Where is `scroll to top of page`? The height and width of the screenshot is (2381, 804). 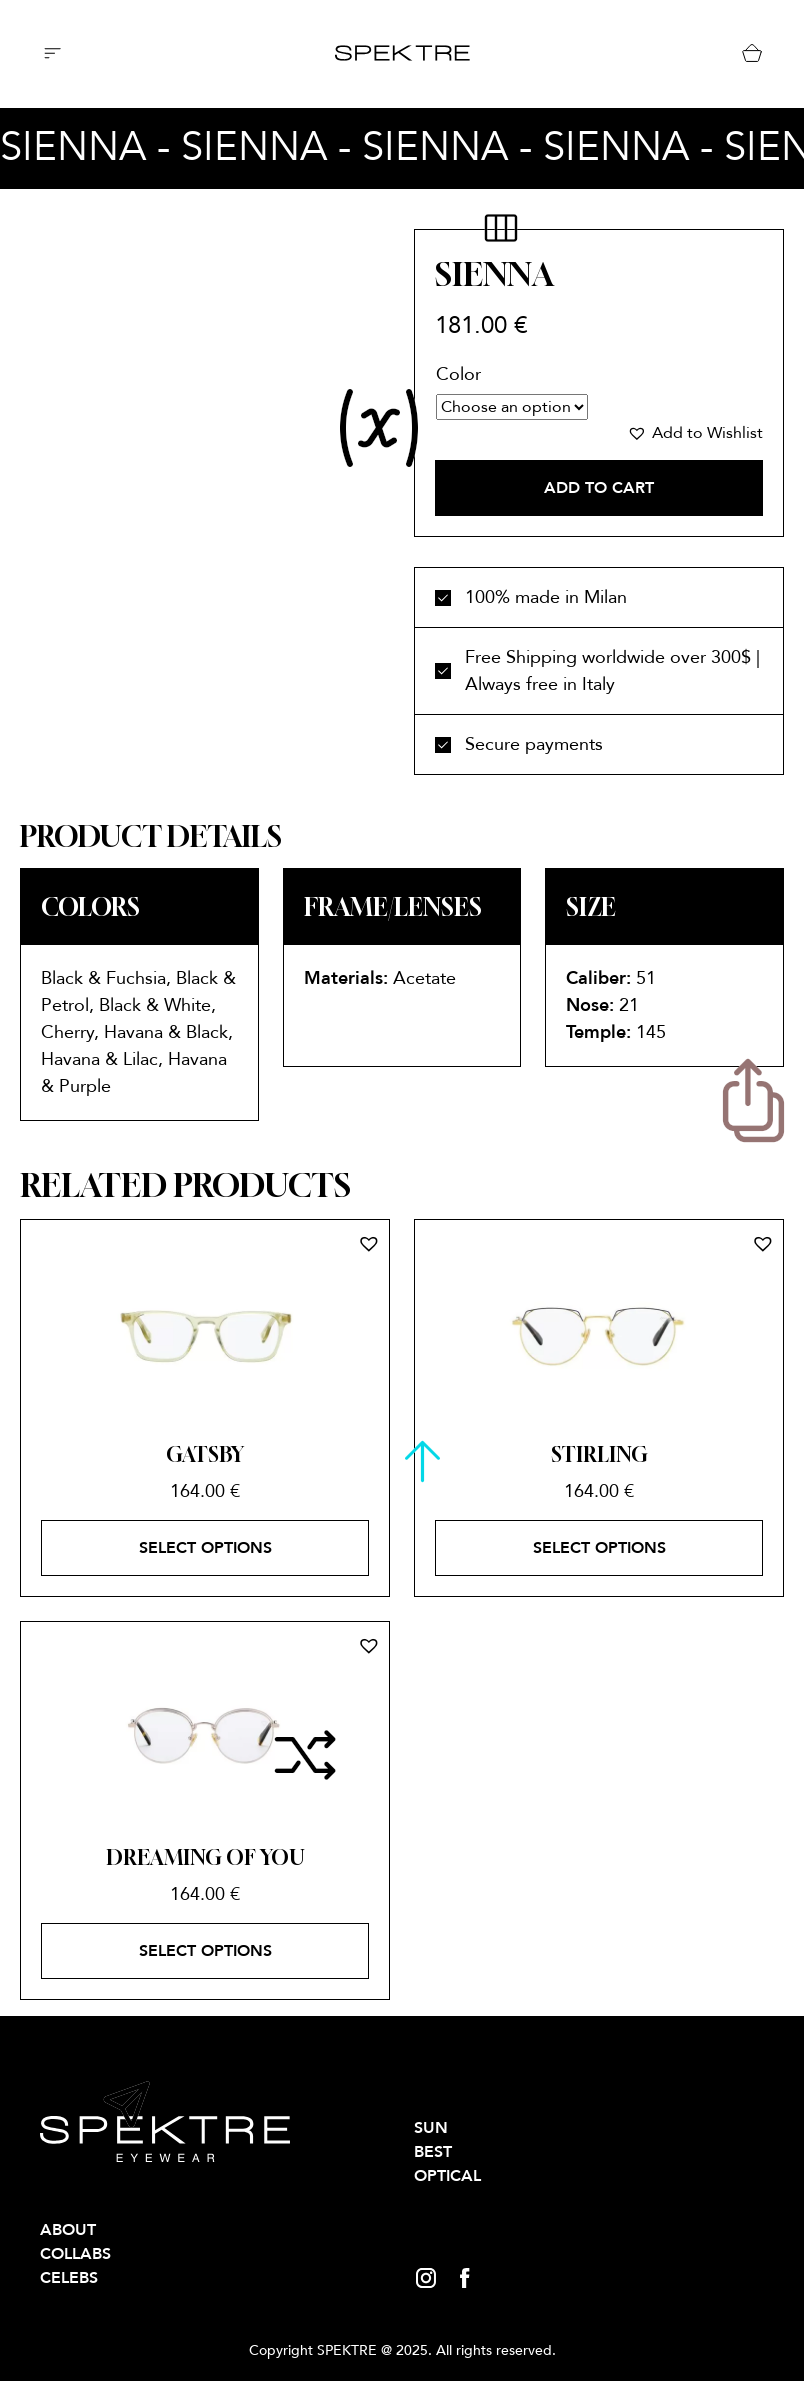 scroll to top of page is located at coordinates (422, 1461).